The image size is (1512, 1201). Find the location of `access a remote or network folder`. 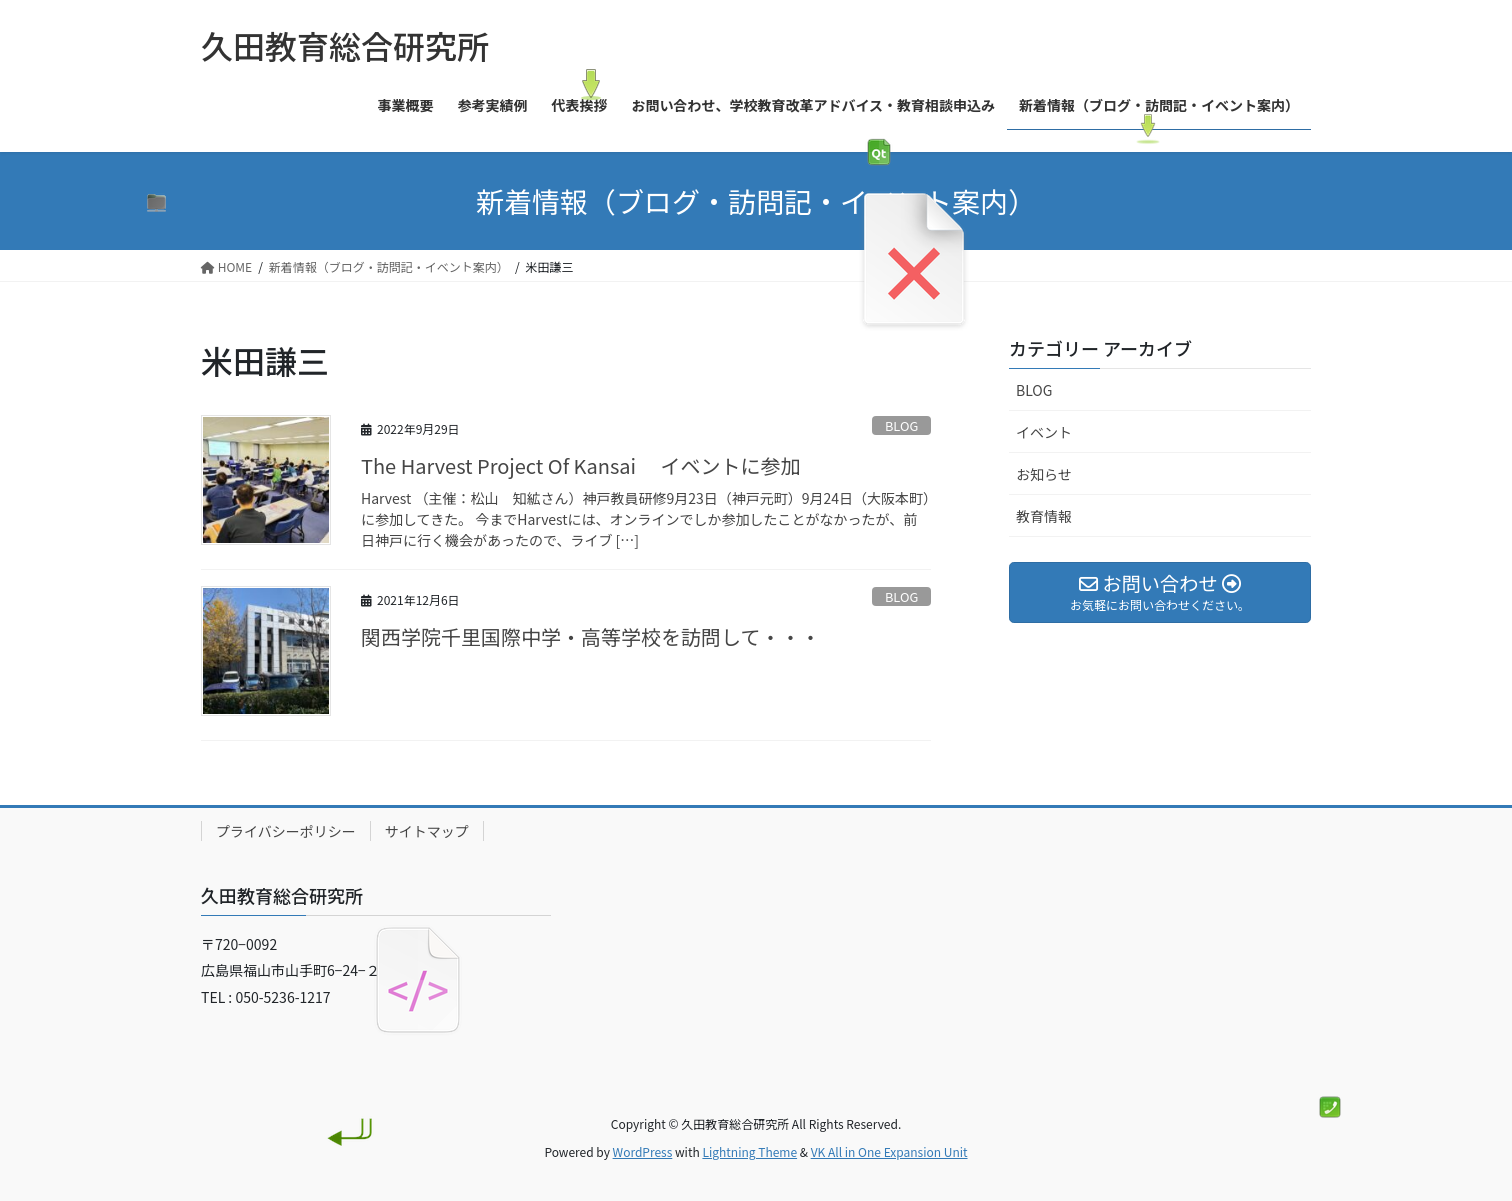

access a remote or network folder is located at coordinates (156, 202).